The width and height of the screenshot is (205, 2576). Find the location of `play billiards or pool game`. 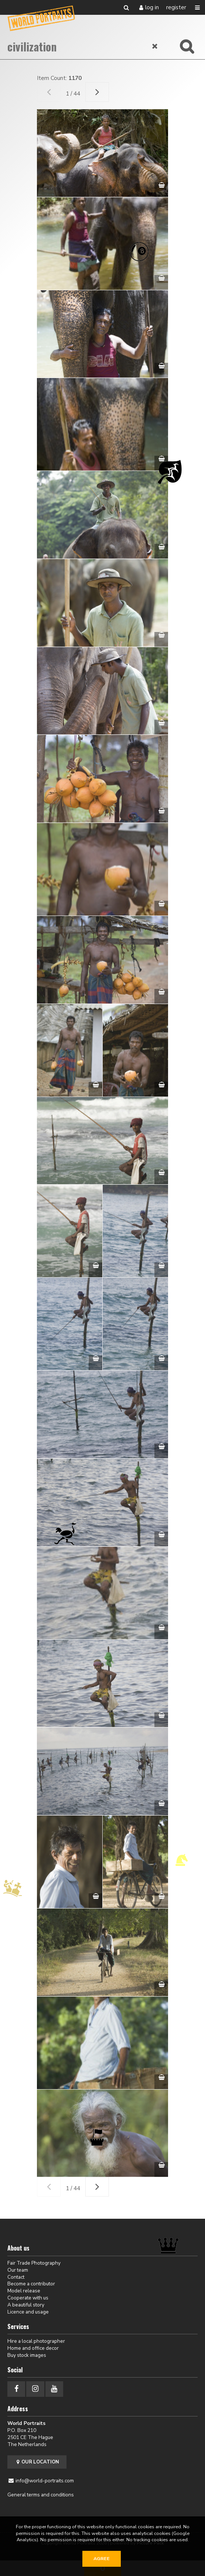

play billiards or pool game is located at coordinates (139, 251).